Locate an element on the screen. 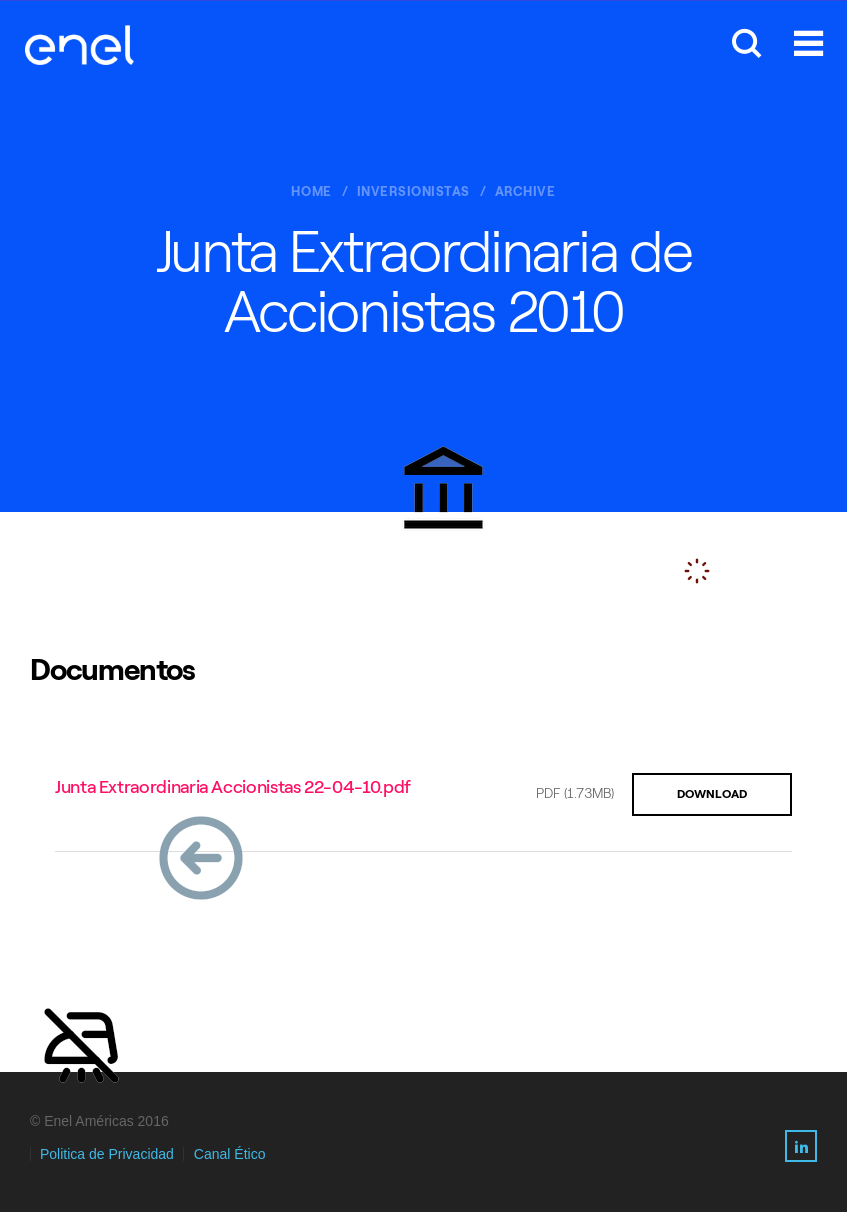 Image resolution: width=847 pixels, height=1212 pixels. do not use steam while ironing is located at coordinates (81, 1045).